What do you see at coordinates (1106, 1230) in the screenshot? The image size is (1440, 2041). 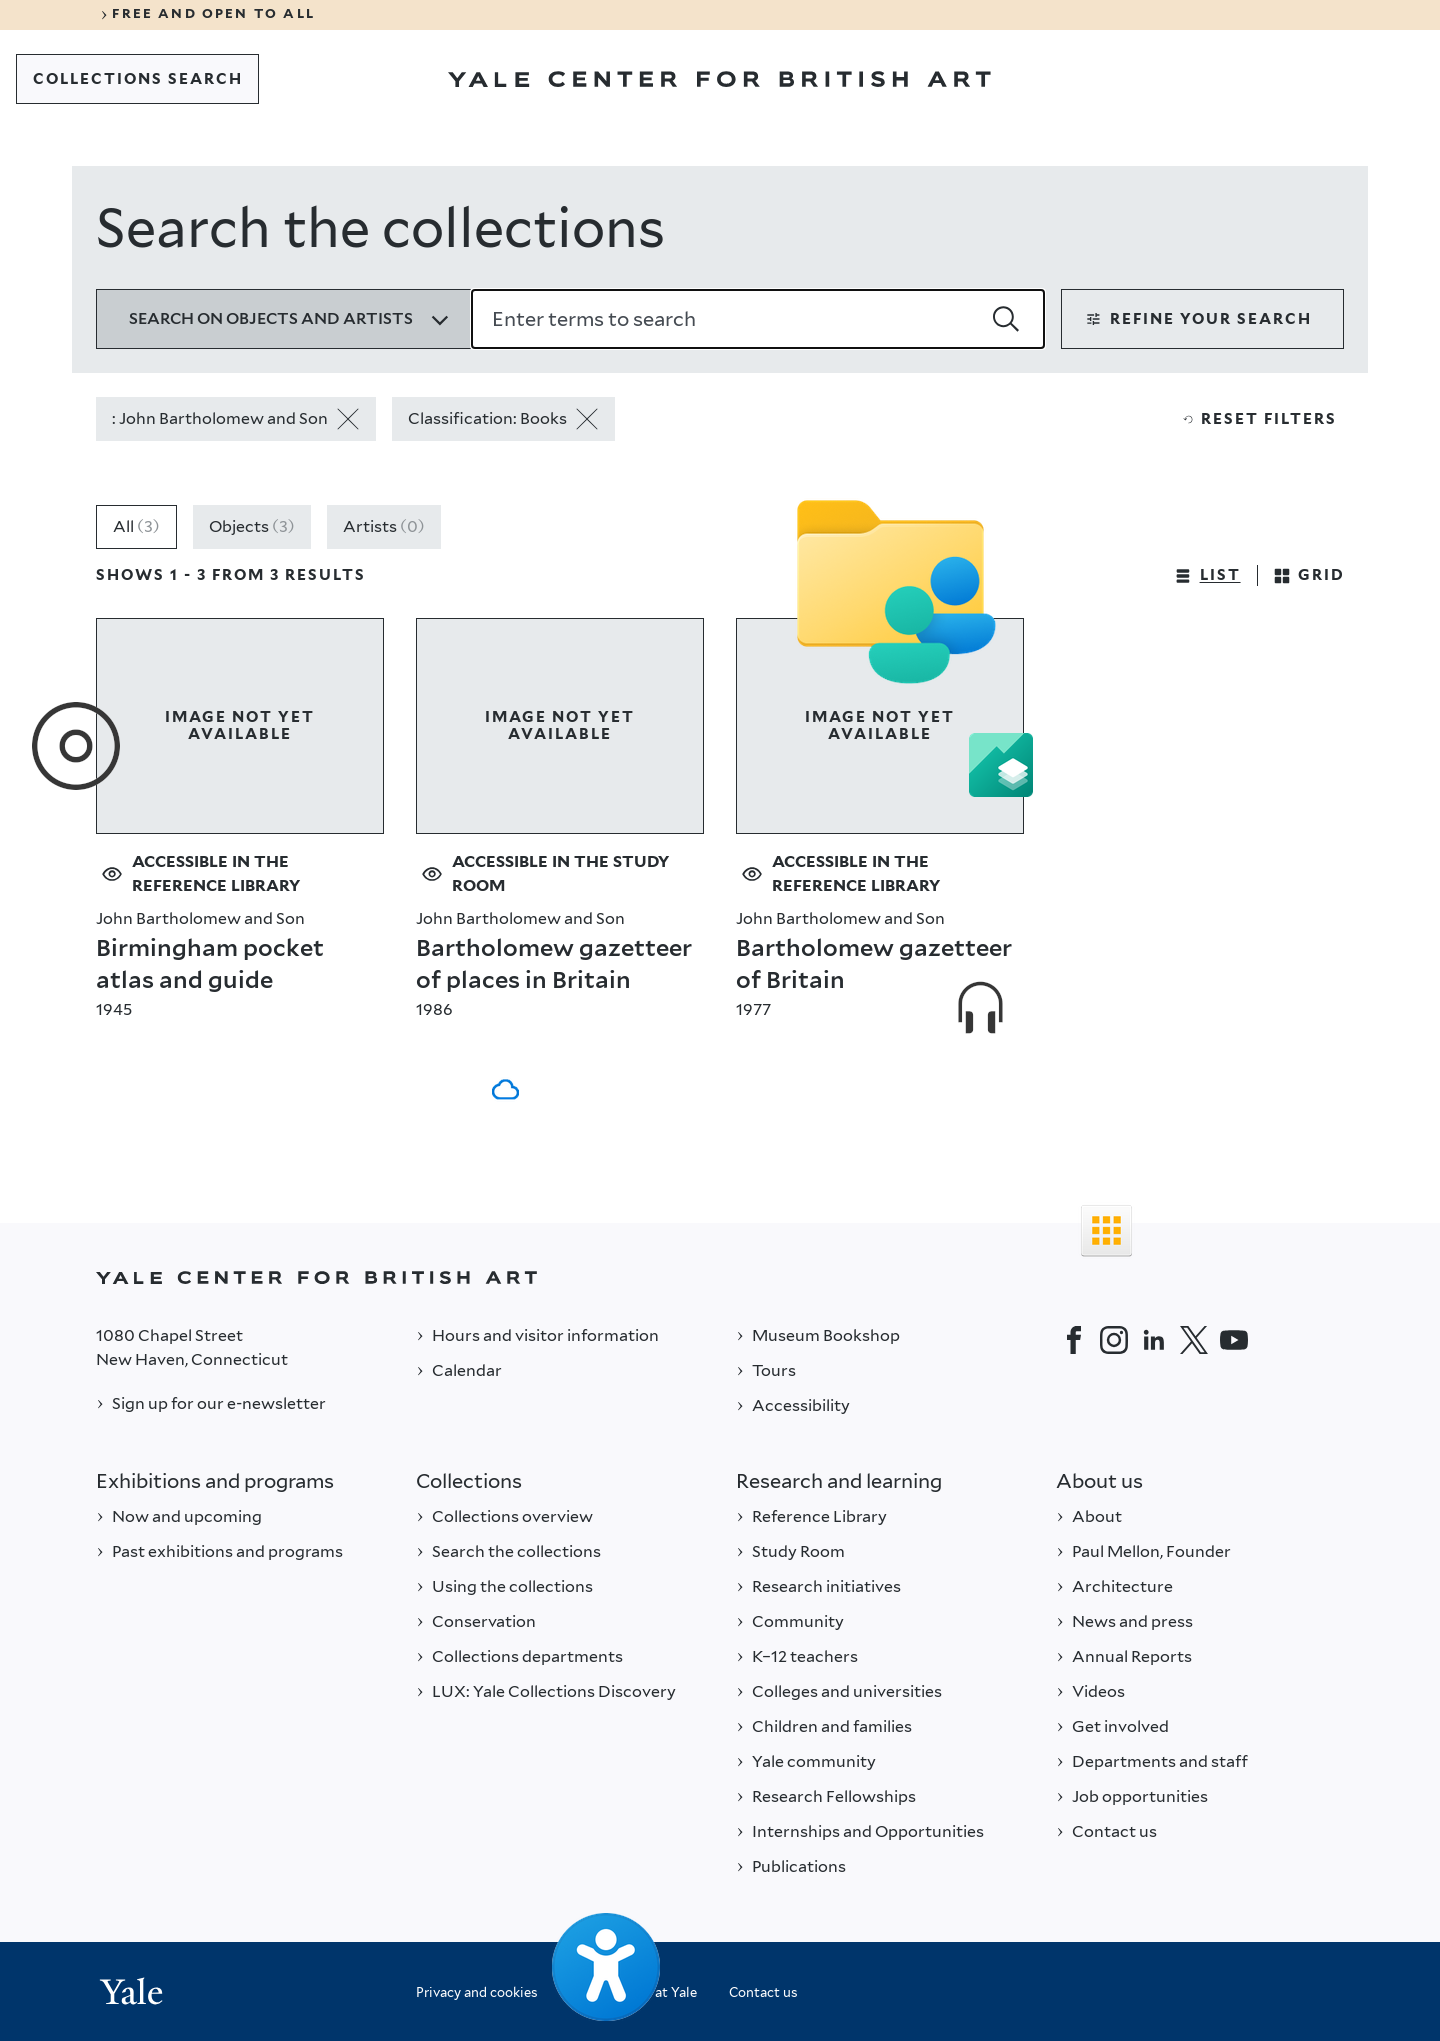 I see `view items in grid layout` at bounding box center [1106, 1230].